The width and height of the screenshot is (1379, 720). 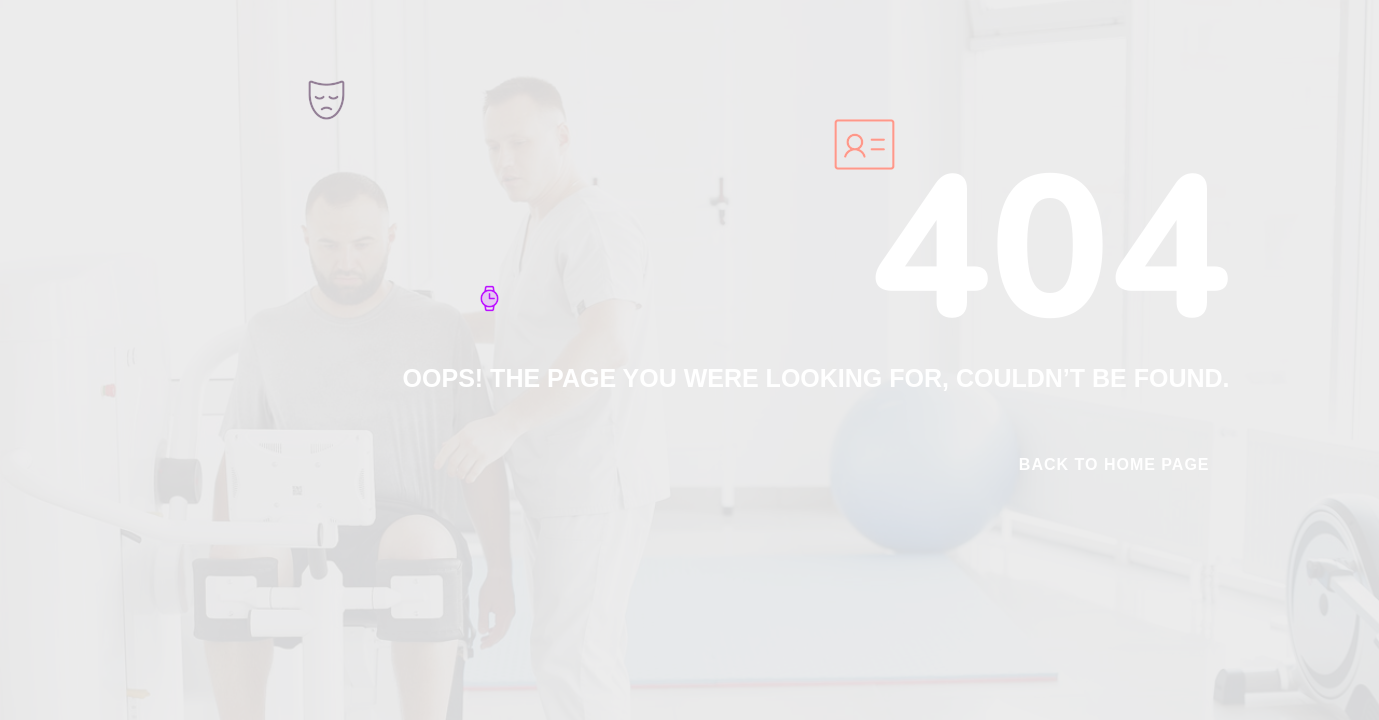 I want to click on view time or clock settings, so click(x=489, y=298).